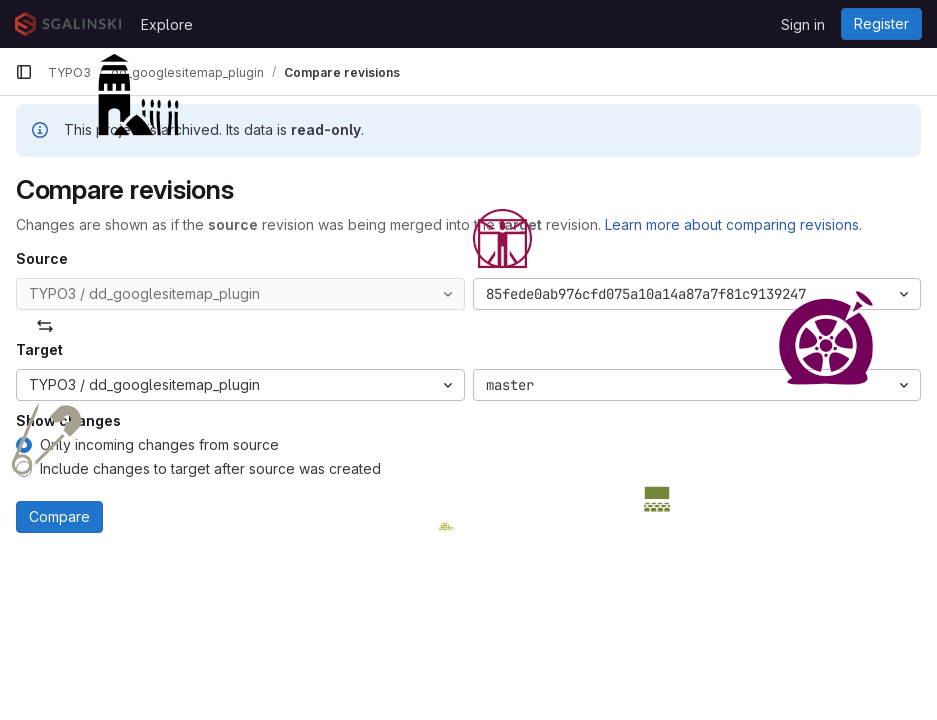  What do you see at coordinates (826, 338) in the screenshot?
I see `report a flat tire or vehicle issue` at bounding box center [826, 338].